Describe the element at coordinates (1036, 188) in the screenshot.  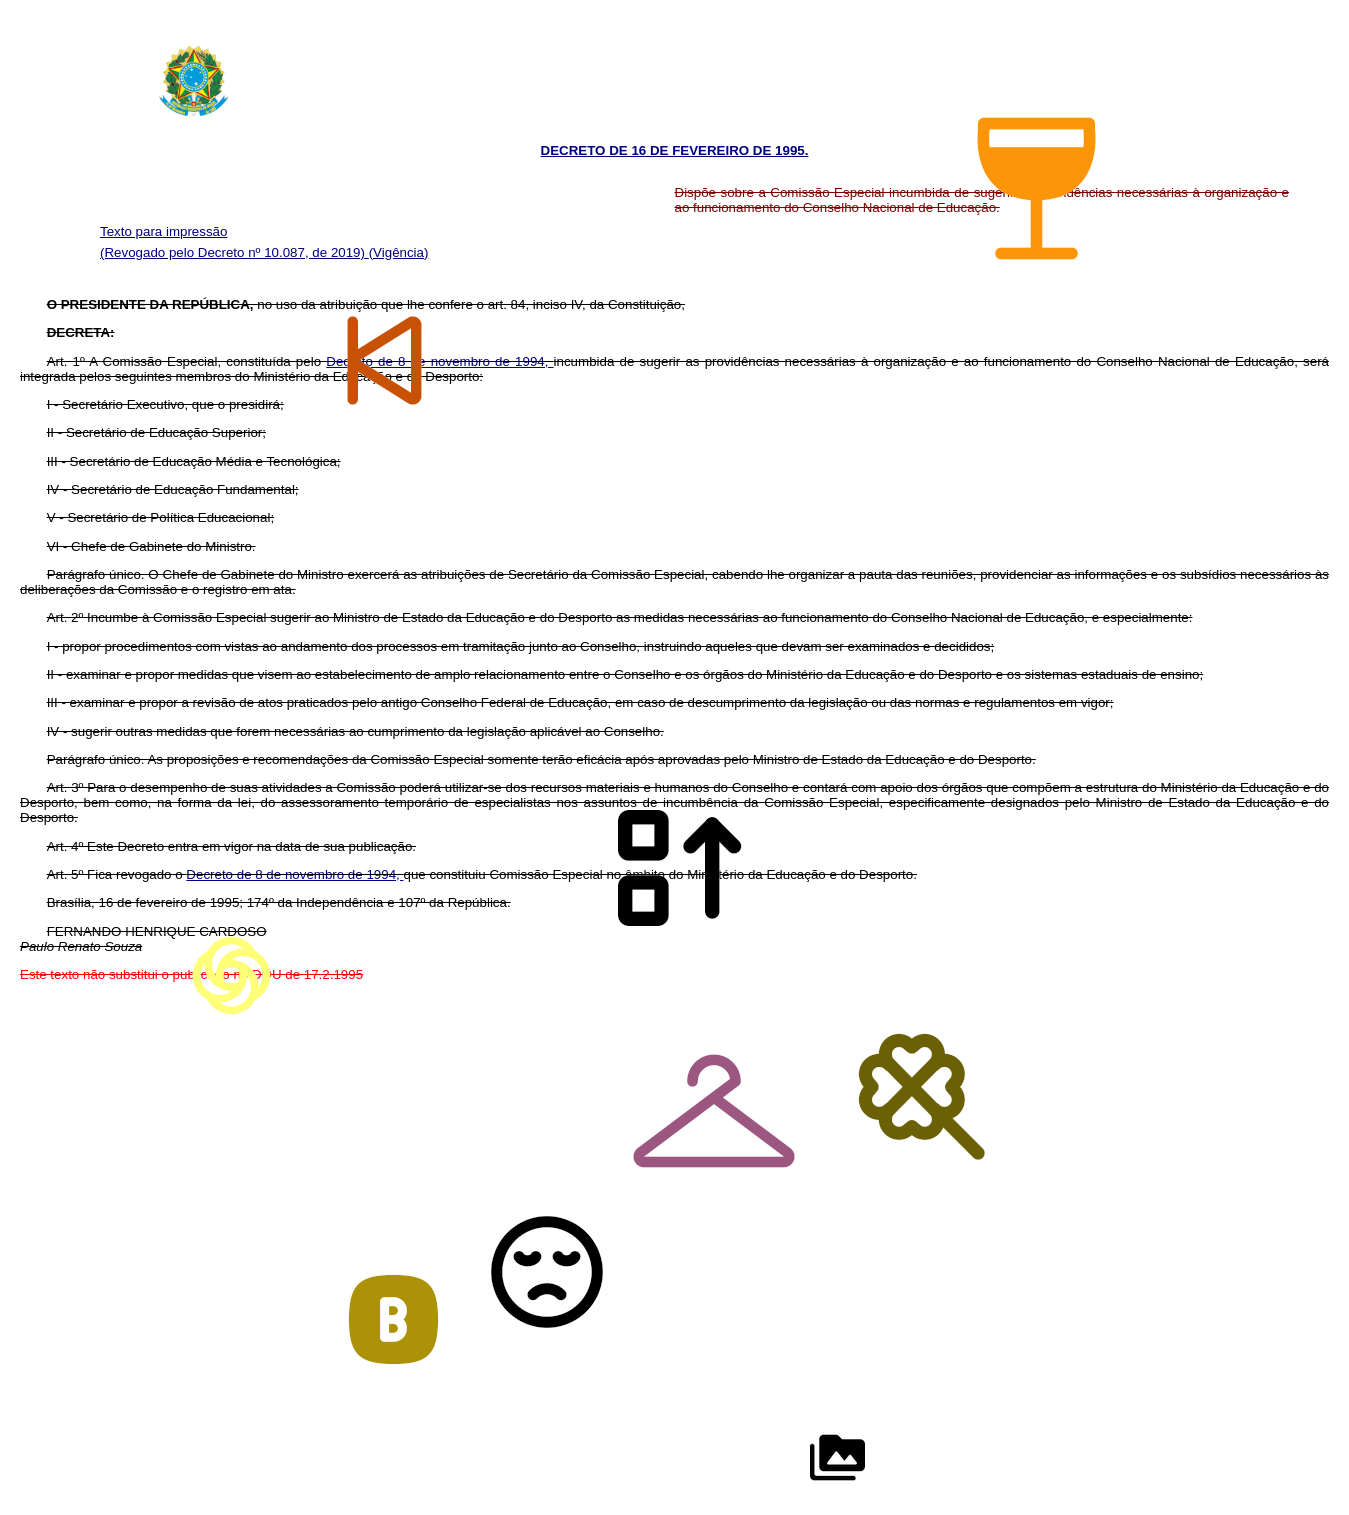
I see `browse wine selection or menu` at that location.